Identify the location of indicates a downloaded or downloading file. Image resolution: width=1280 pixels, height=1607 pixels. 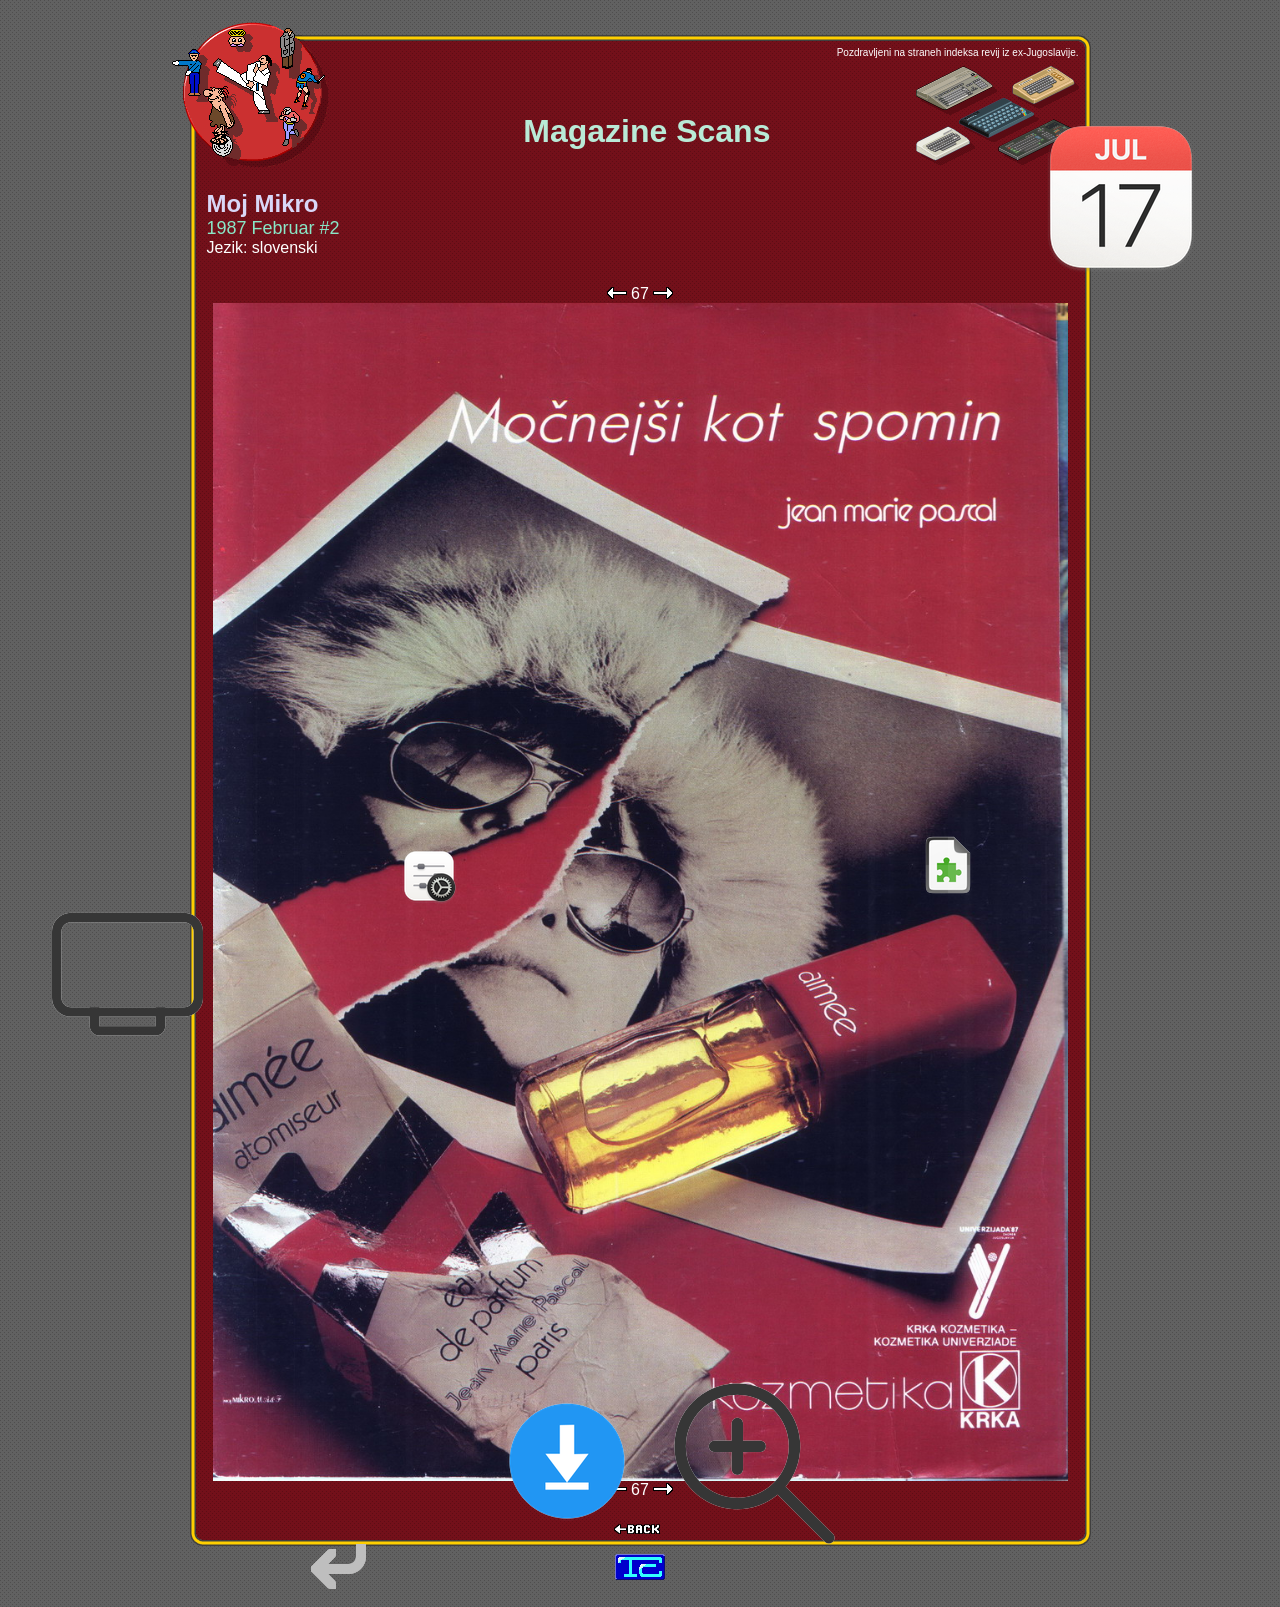
(567, 1461).